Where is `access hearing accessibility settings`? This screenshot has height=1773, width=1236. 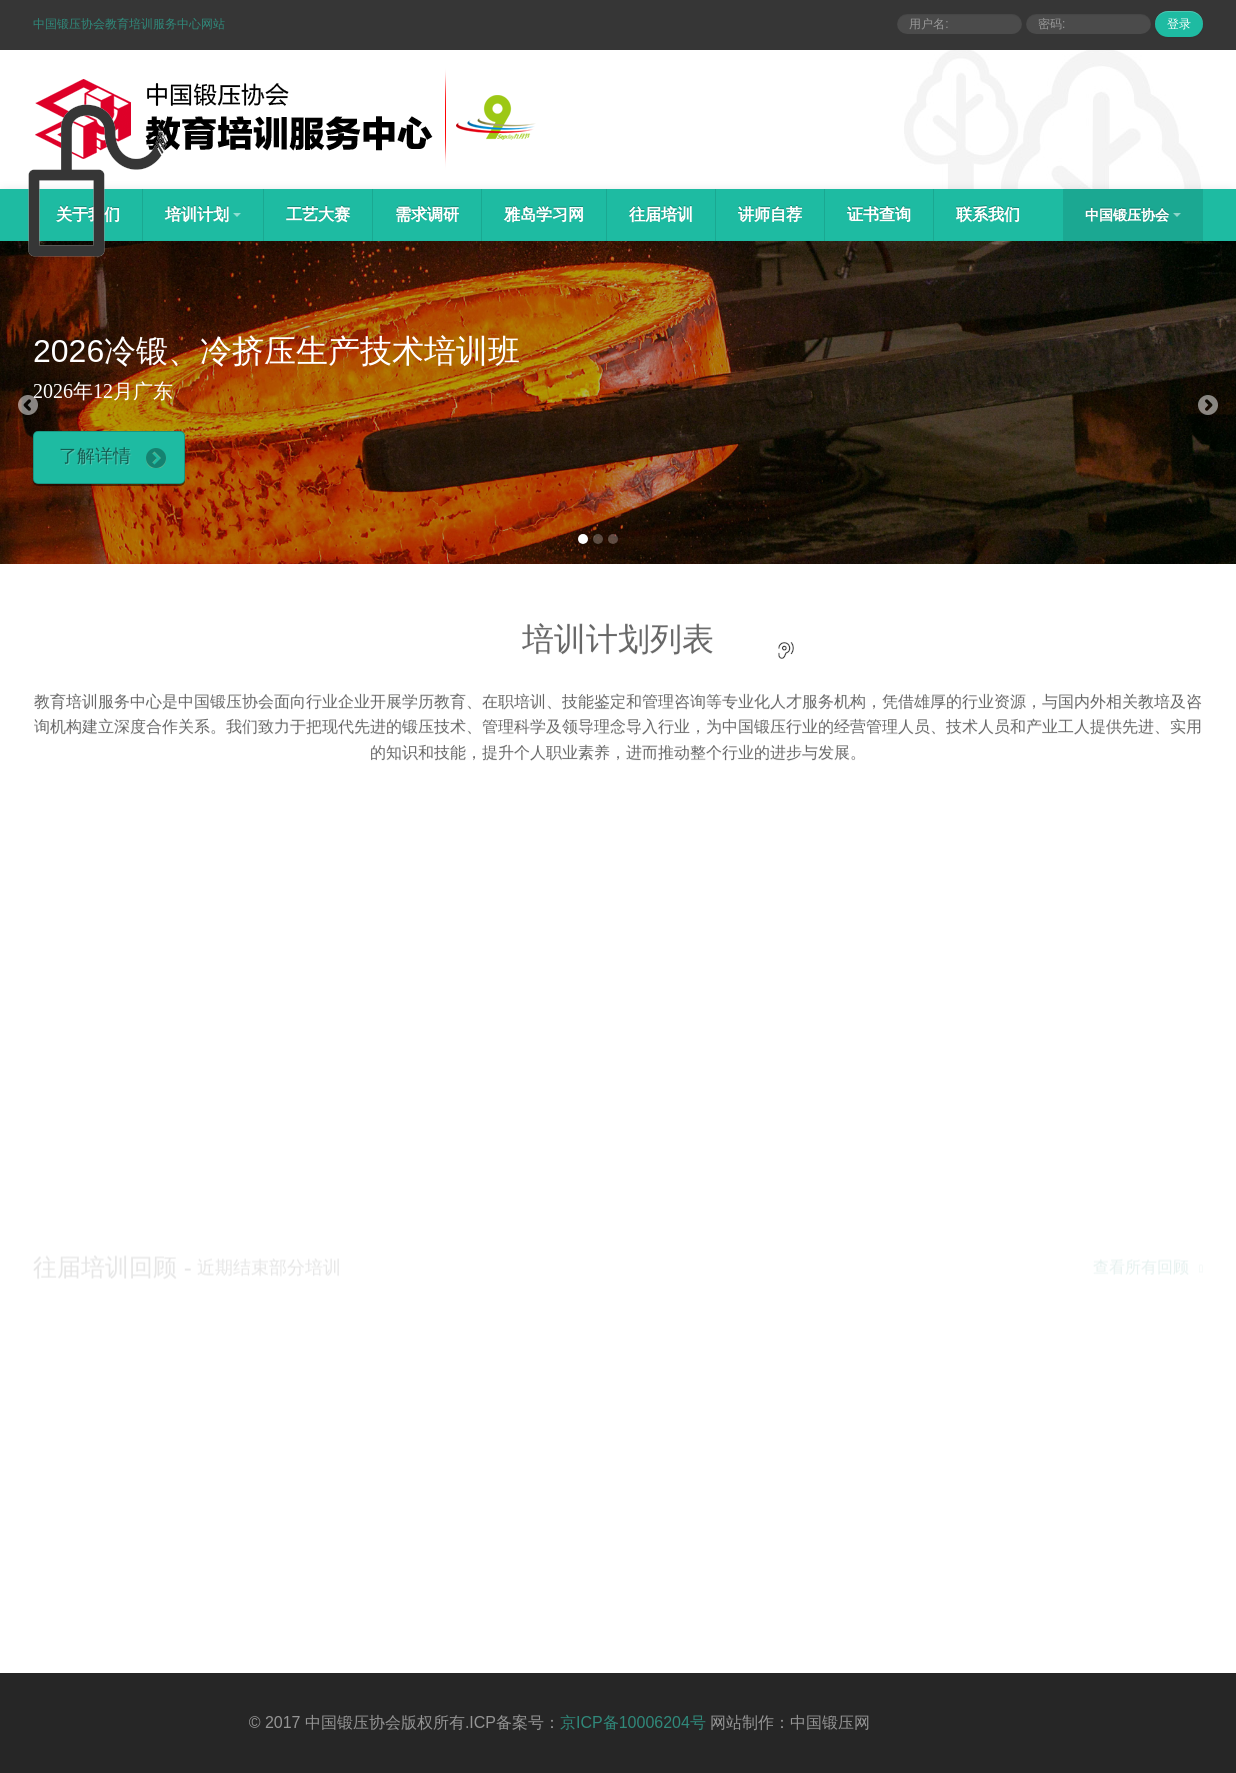 access hearing accessibility settings is located at coordinates (785, 650).